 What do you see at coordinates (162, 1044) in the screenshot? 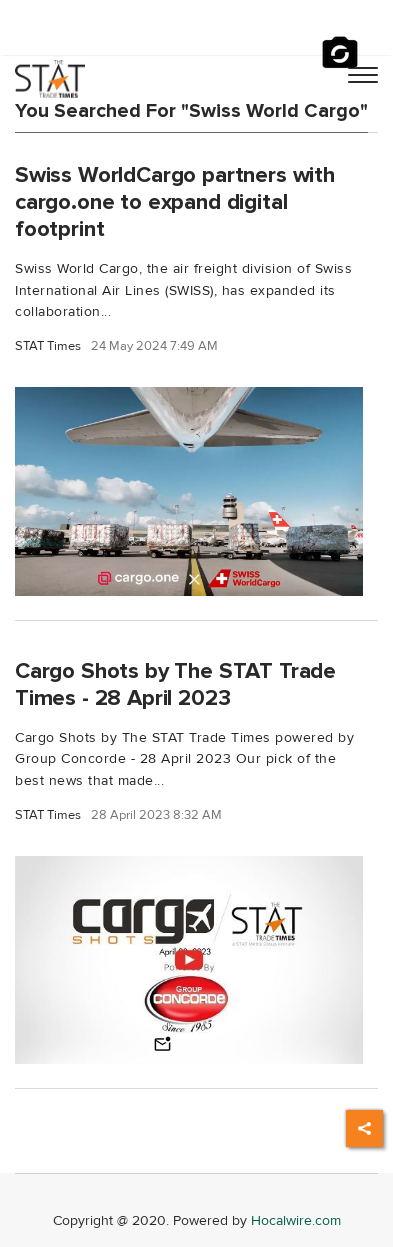
I see `indicates an unread email in your inbox` at bounding box center [162, 1044].